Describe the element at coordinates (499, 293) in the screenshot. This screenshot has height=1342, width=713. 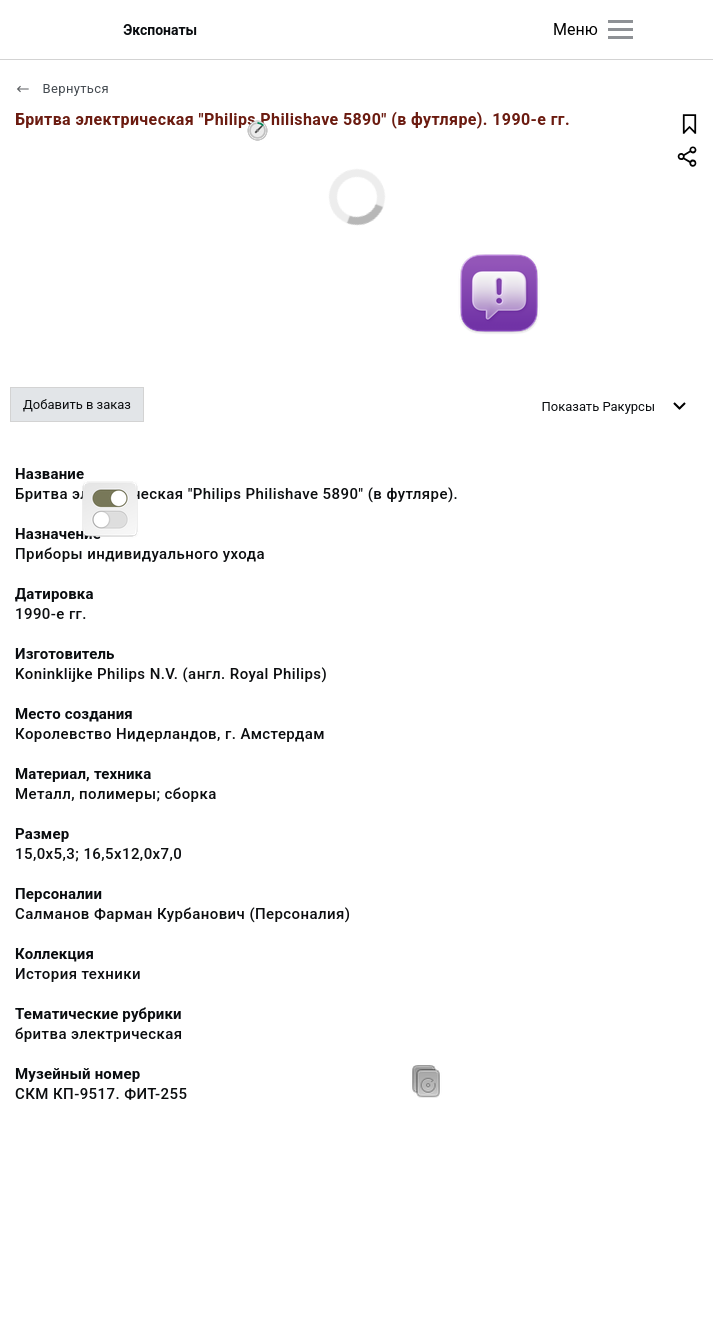
I see `open Feedback Assistant to submit bug reports to Apple` at that location.